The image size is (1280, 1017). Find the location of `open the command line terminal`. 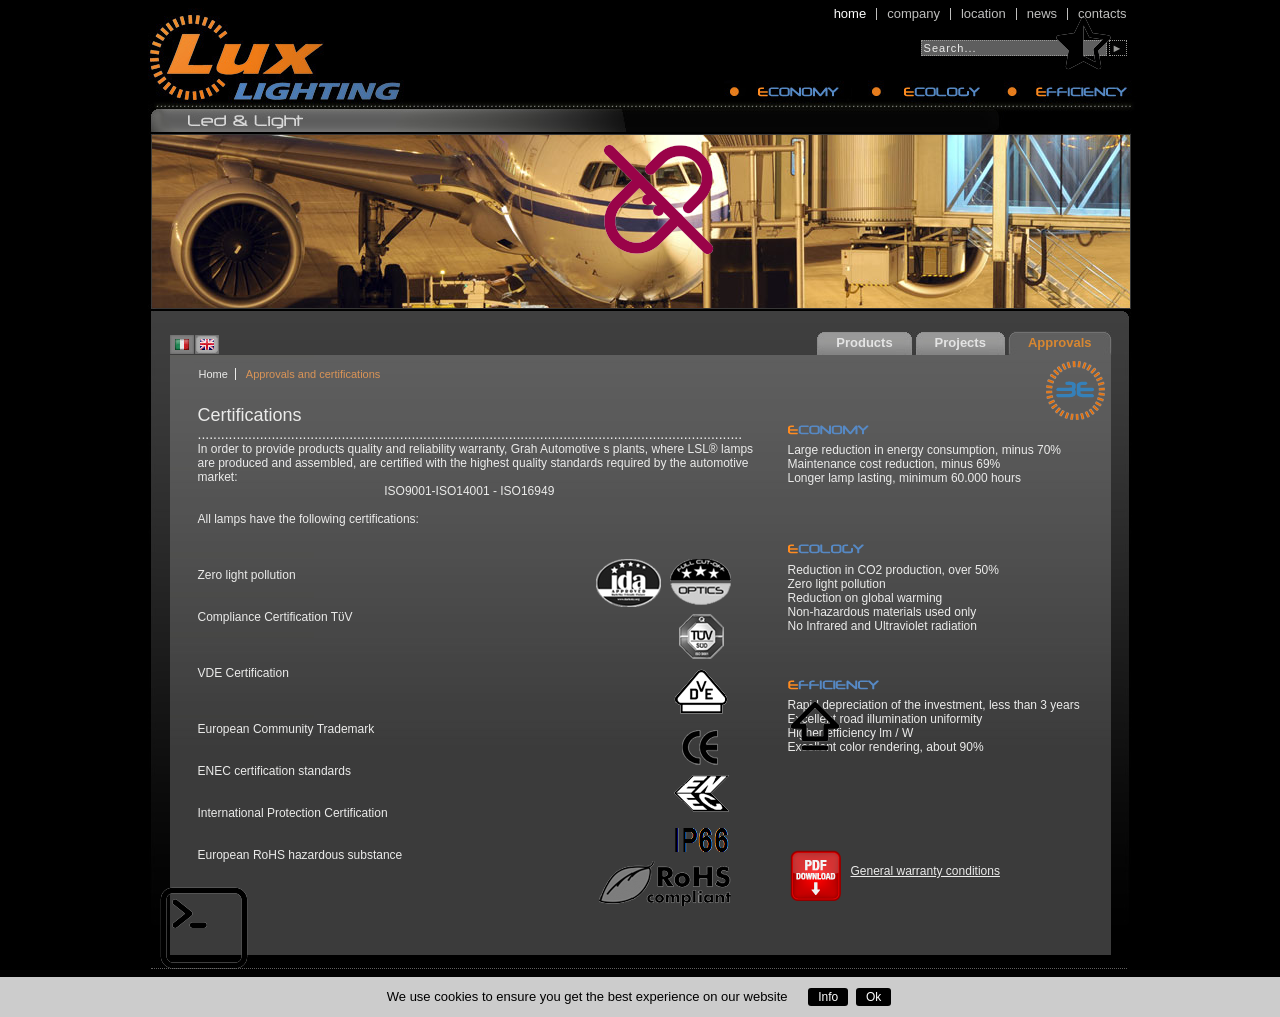

open the command line terminal is located at coordinates (204, 928).